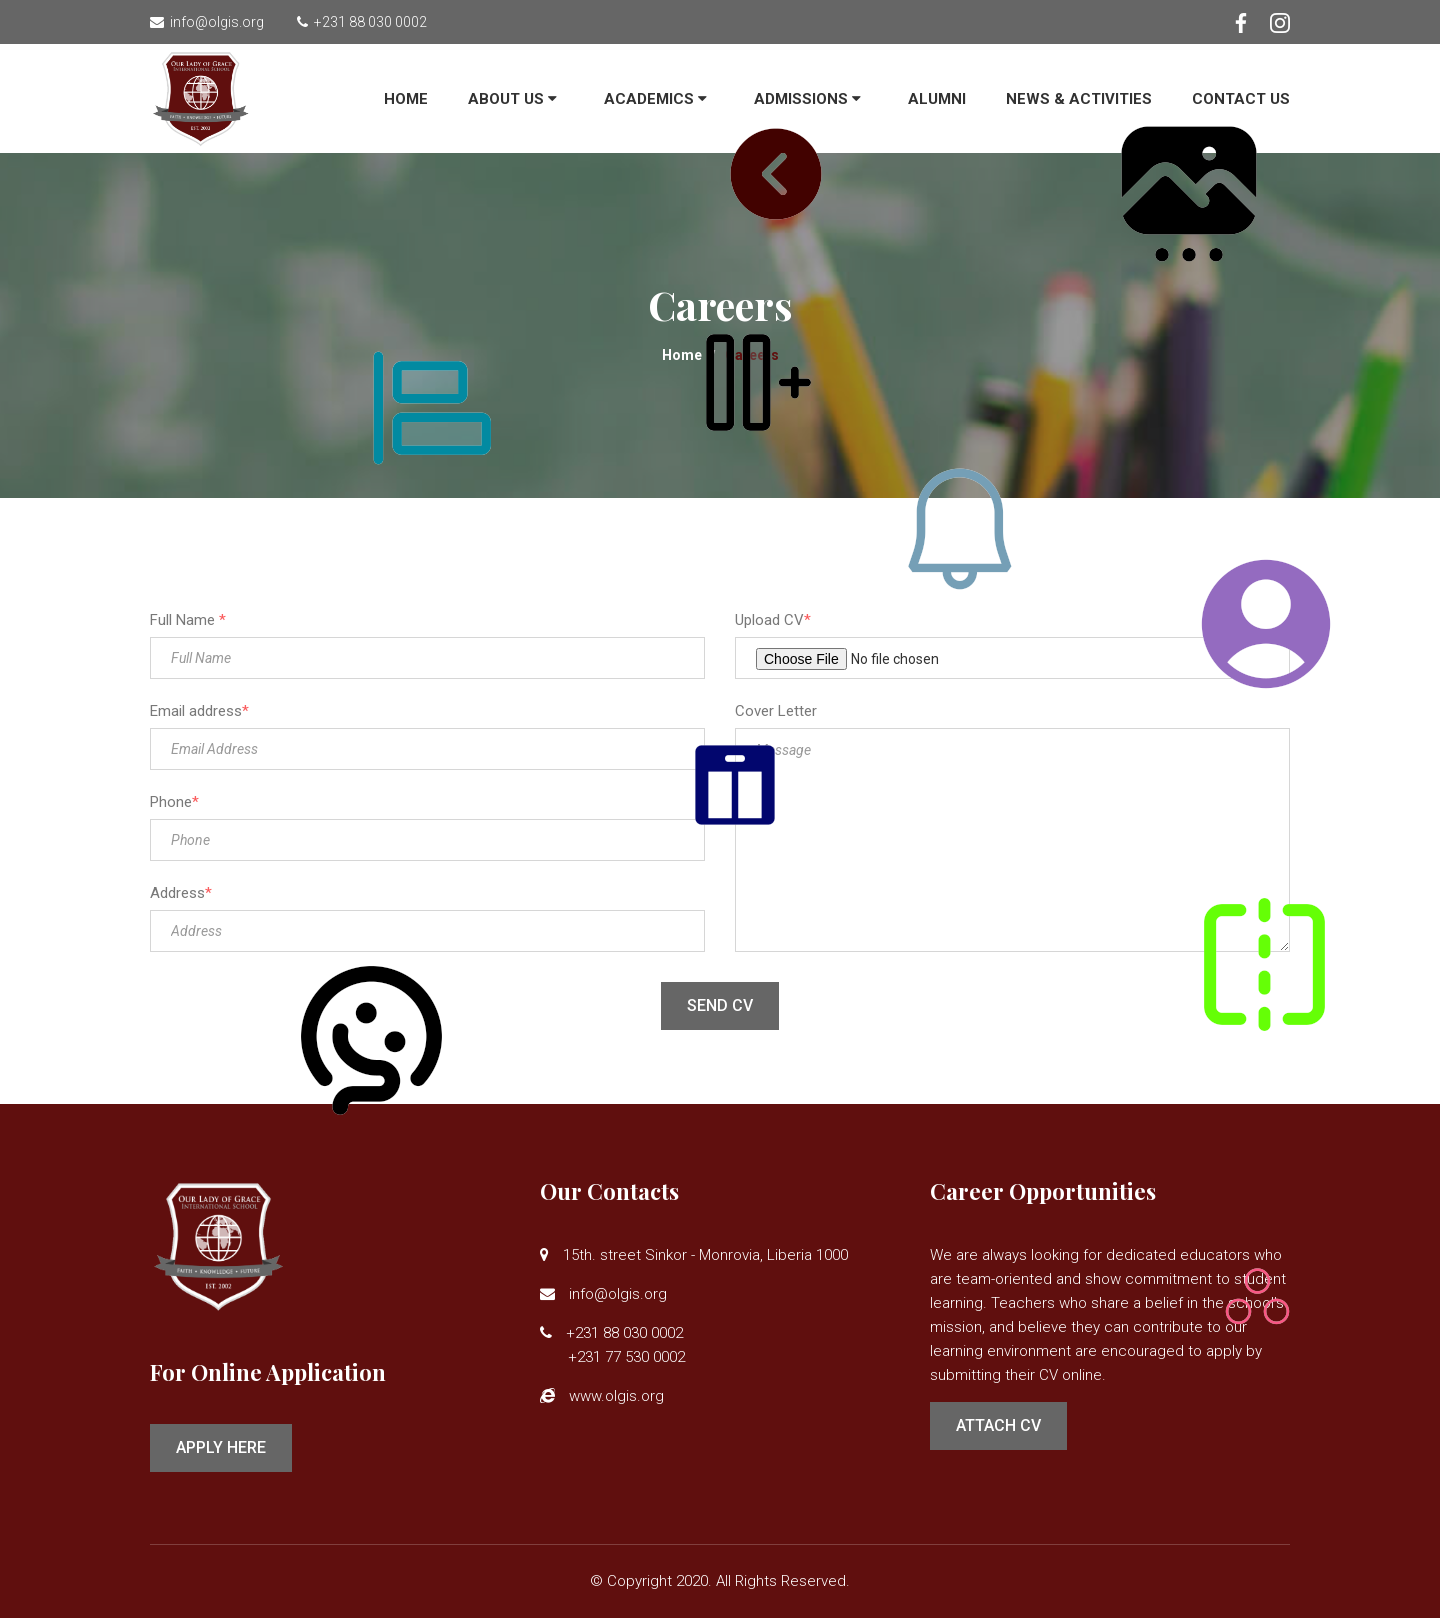 This screenshot has height=1618, width=1440. I want to click on flip image horizontally, so click(1264, 964).